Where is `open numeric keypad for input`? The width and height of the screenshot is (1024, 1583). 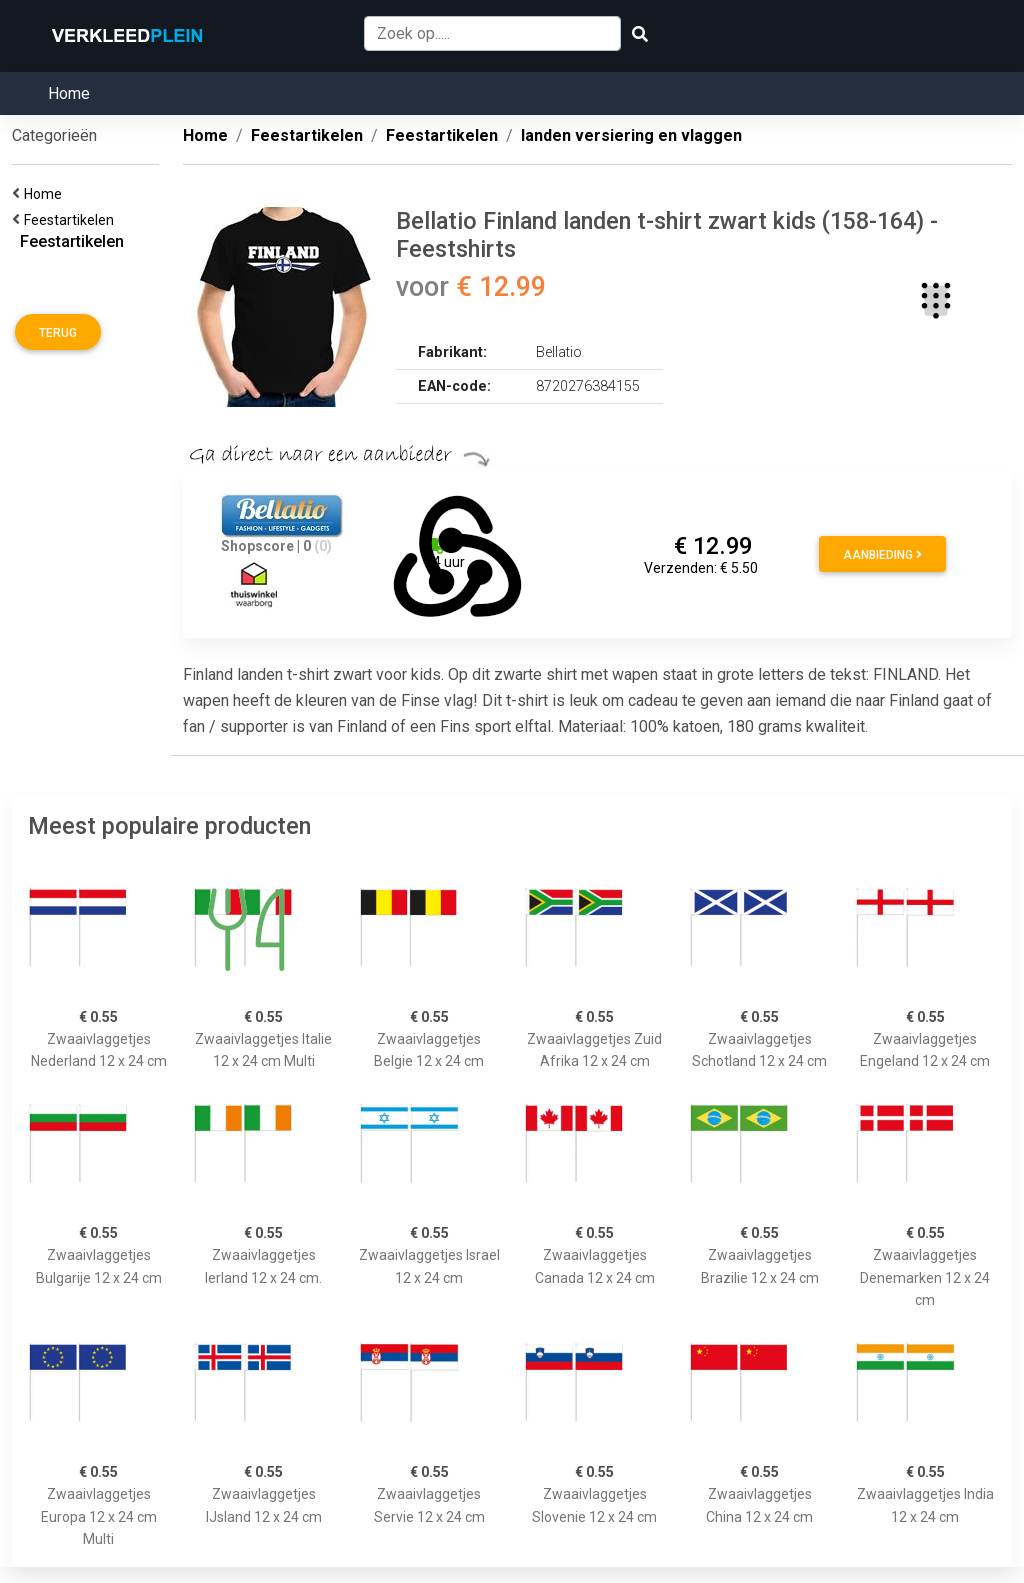 open numeric keypad for input is located at coordinates (936, 300).